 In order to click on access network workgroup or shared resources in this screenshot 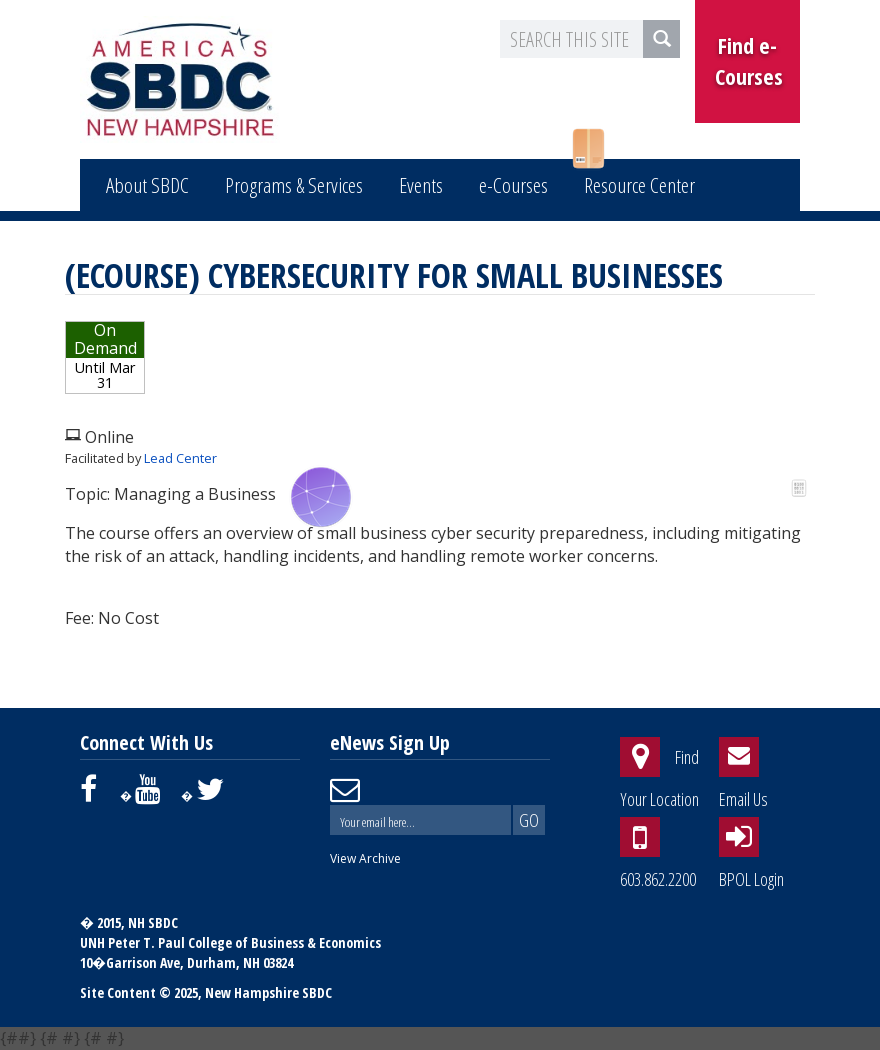, I will do `click(321, 497)`.